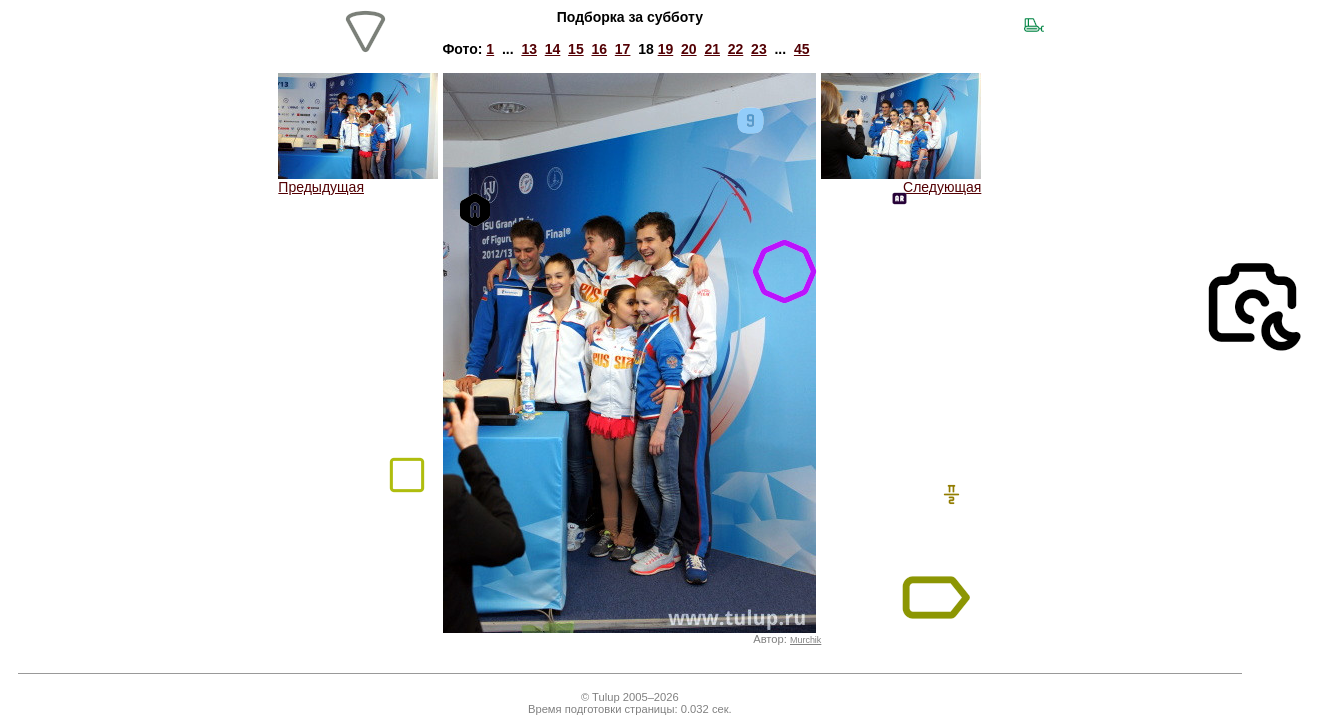 The height and width of the screenshot is (720, 1326). Describe the element at coordinates (475, 210) in the screenshot. I see `select option A in a multiple choice interface` at that location.